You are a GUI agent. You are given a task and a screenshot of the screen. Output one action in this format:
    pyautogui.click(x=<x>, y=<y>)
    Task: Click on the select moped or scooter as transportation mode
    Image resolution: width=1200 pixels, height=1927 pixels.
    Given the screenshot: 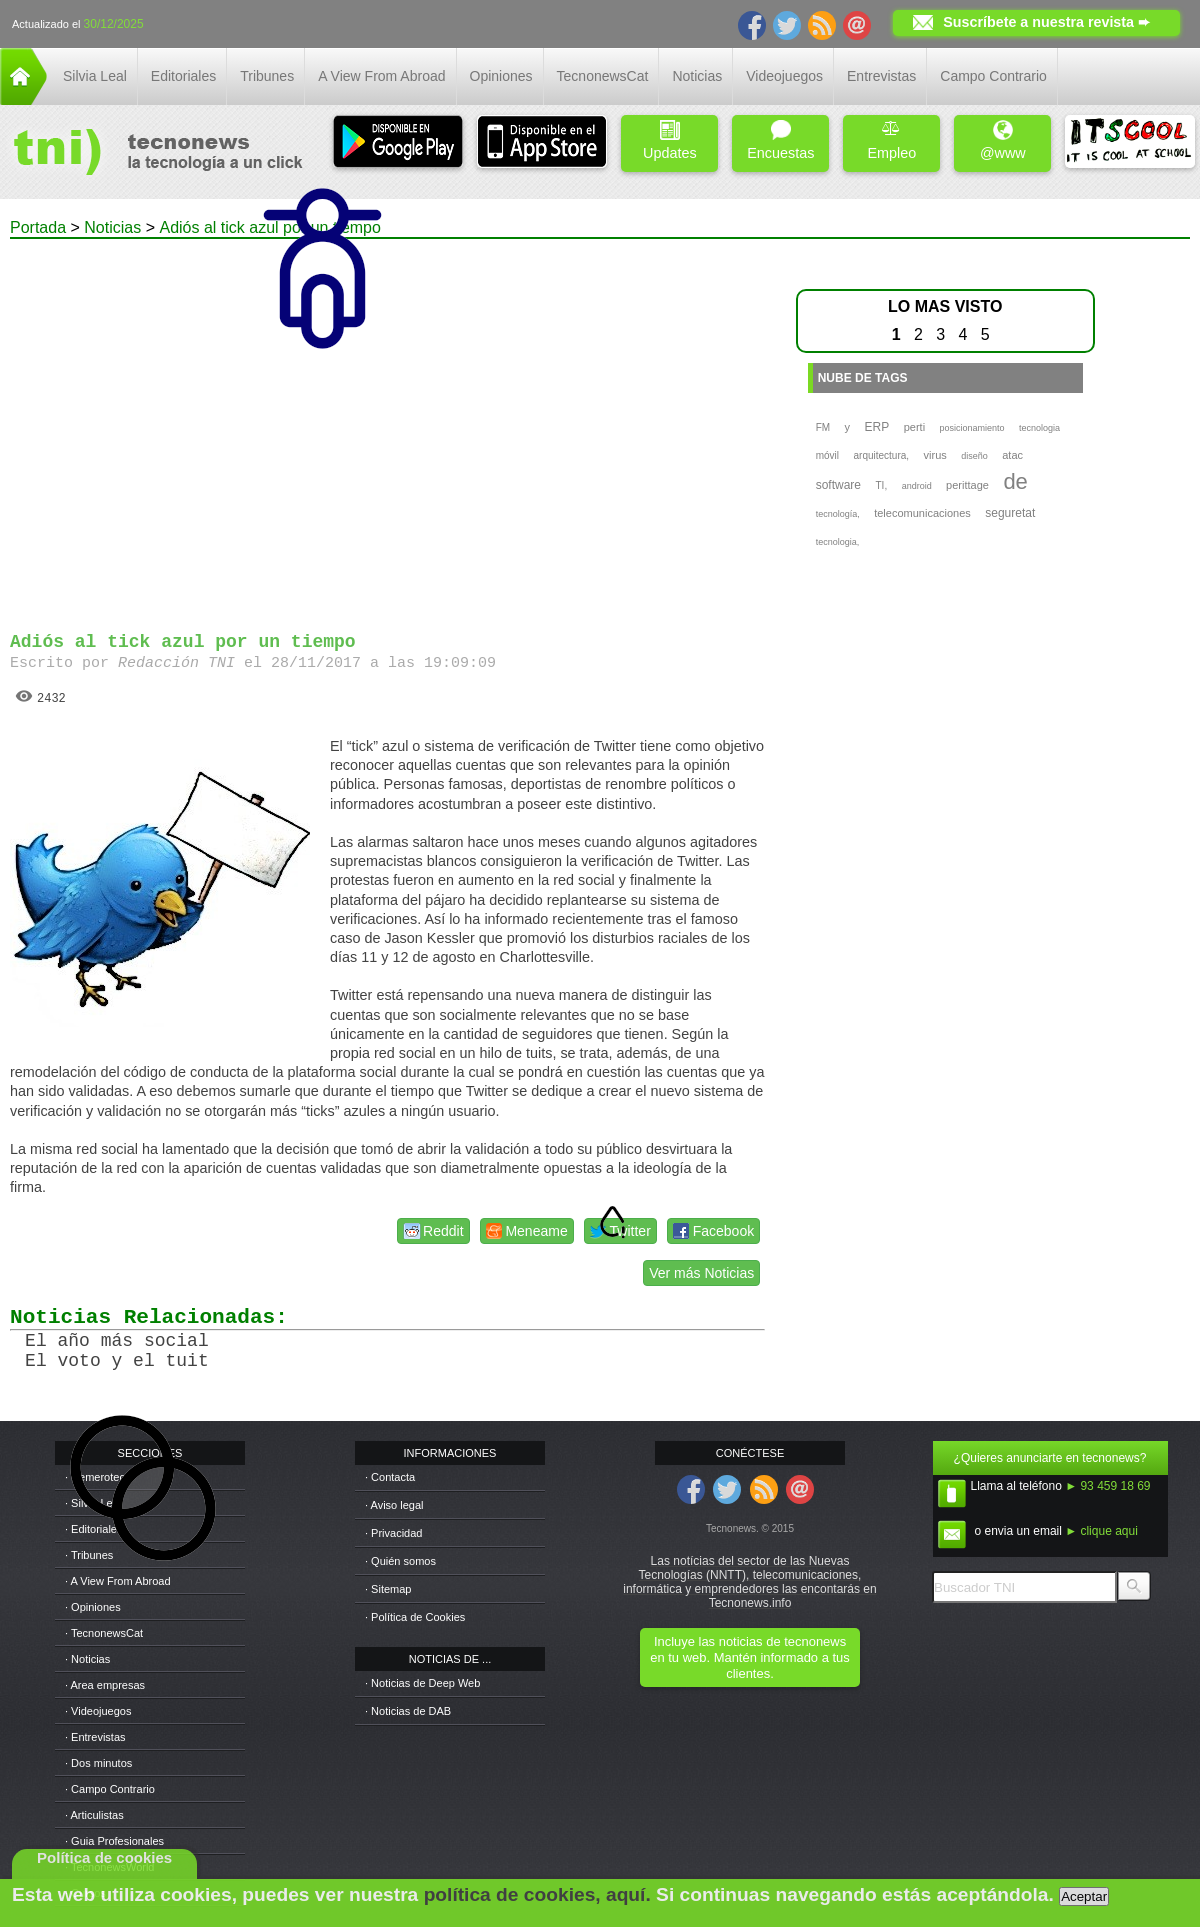 What is the action you would take?
    pyautogui.click(x=322, y=268)
    